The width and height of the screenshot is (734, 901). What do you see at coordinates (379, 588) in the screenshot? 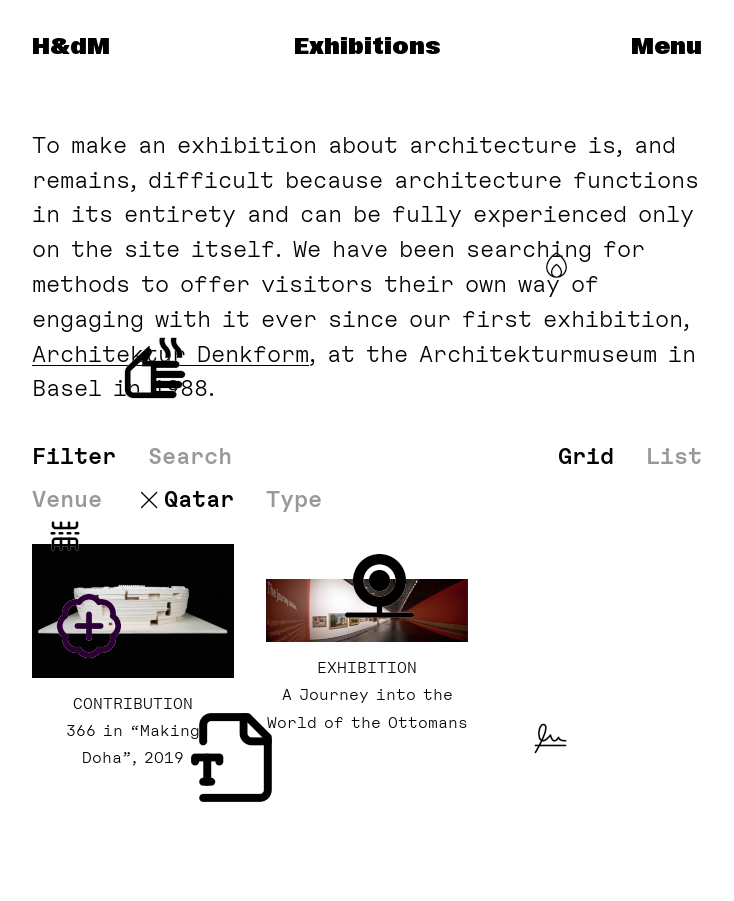
I see `enable webcam or video camera` at bounding box center [379, 588].